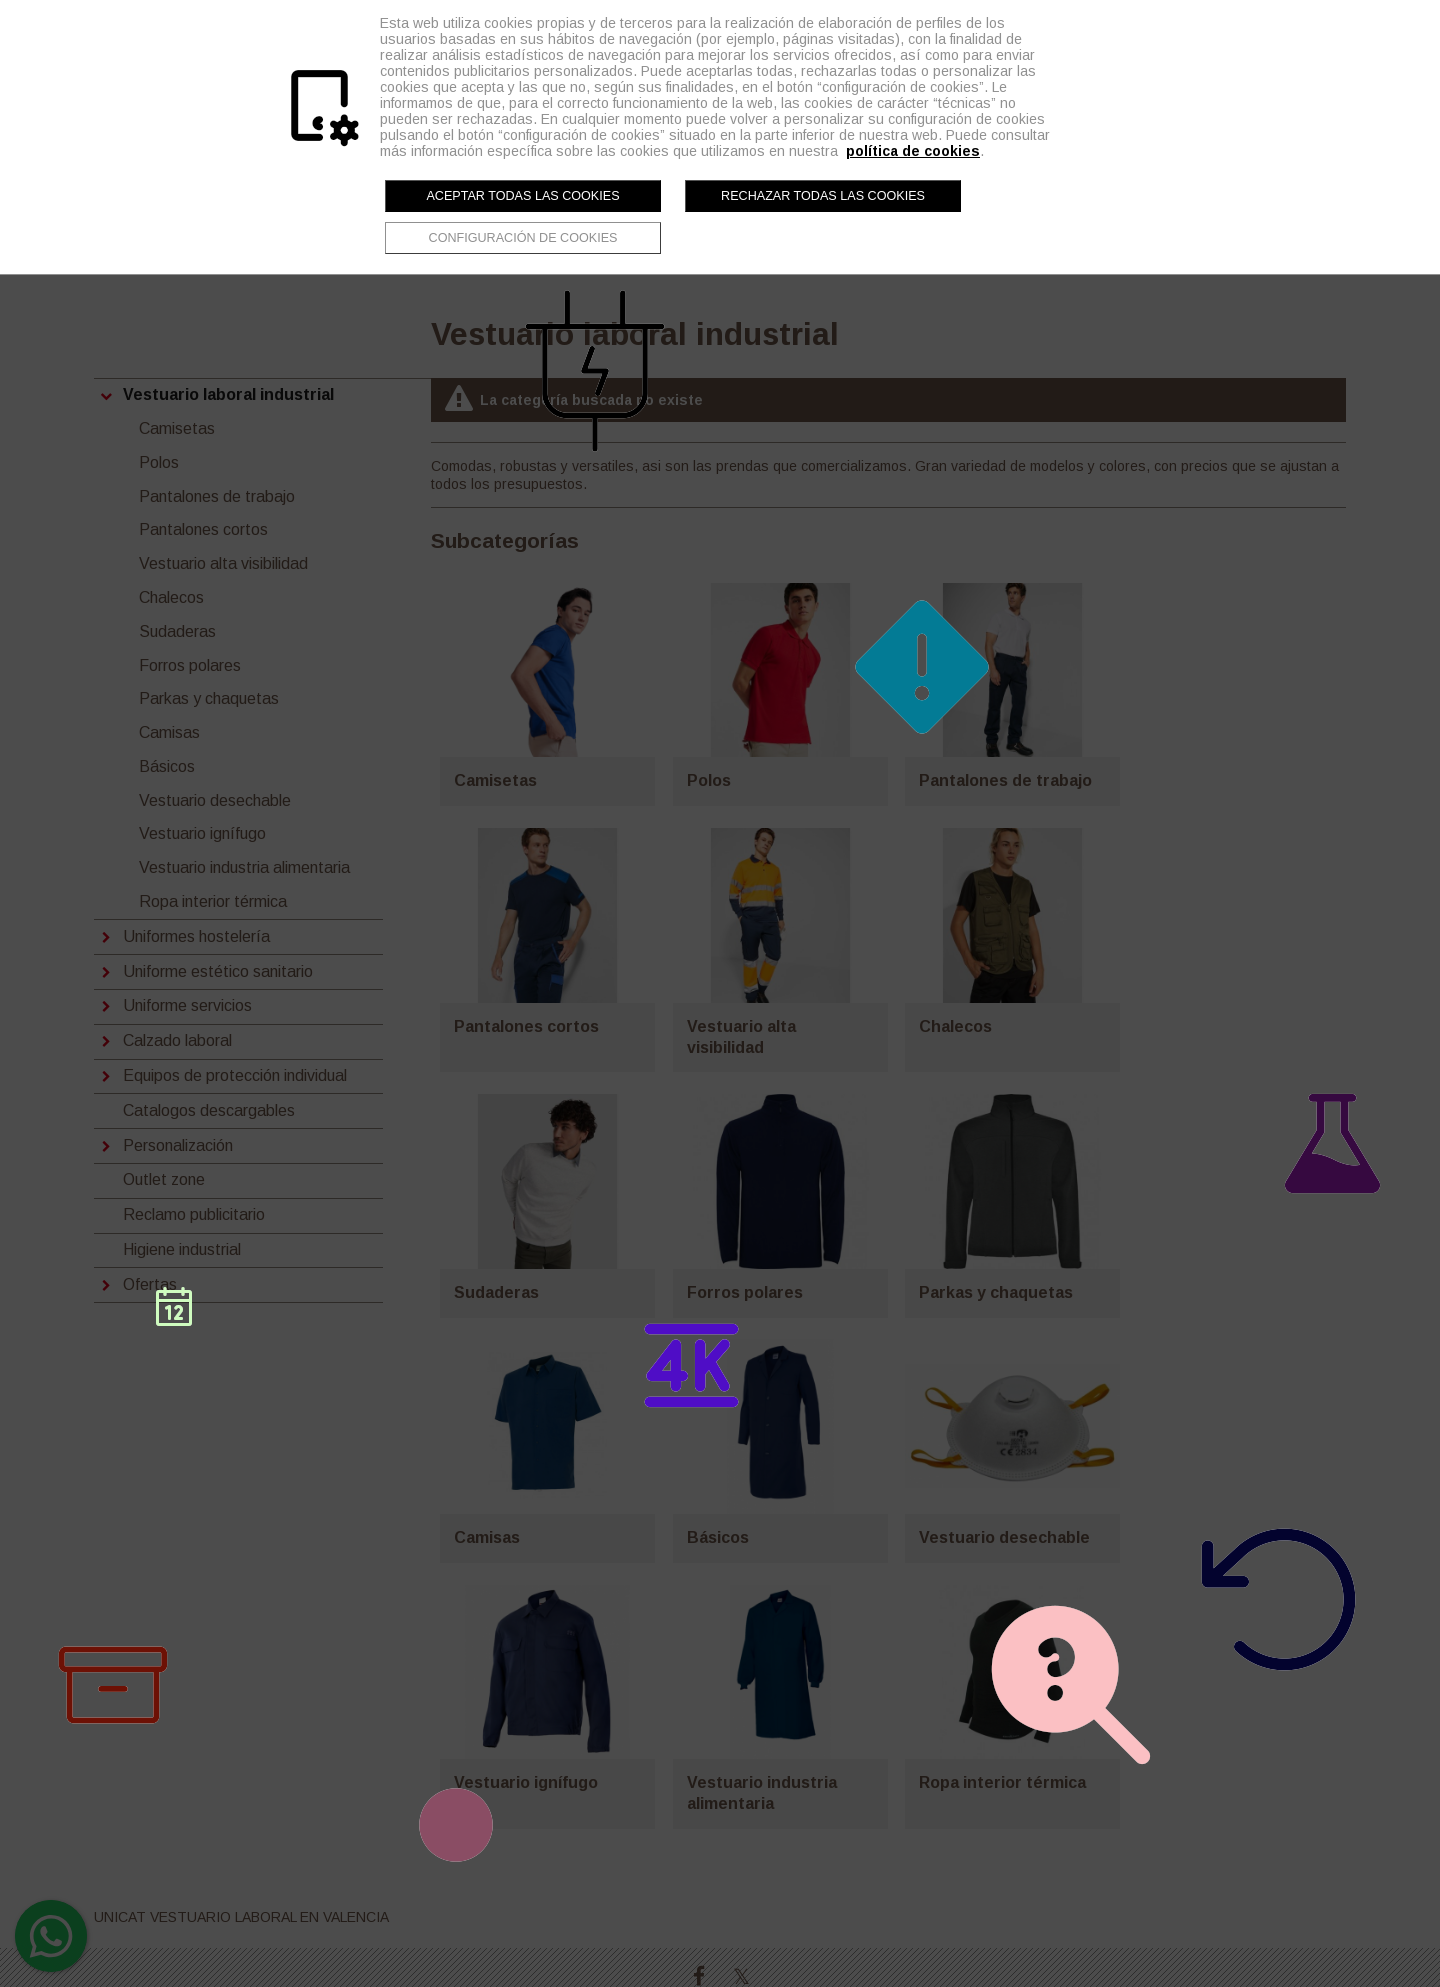 This screenshot has height=1987, width=1440. I want to click on view calendar or scheduled events, so click(174, 1308).